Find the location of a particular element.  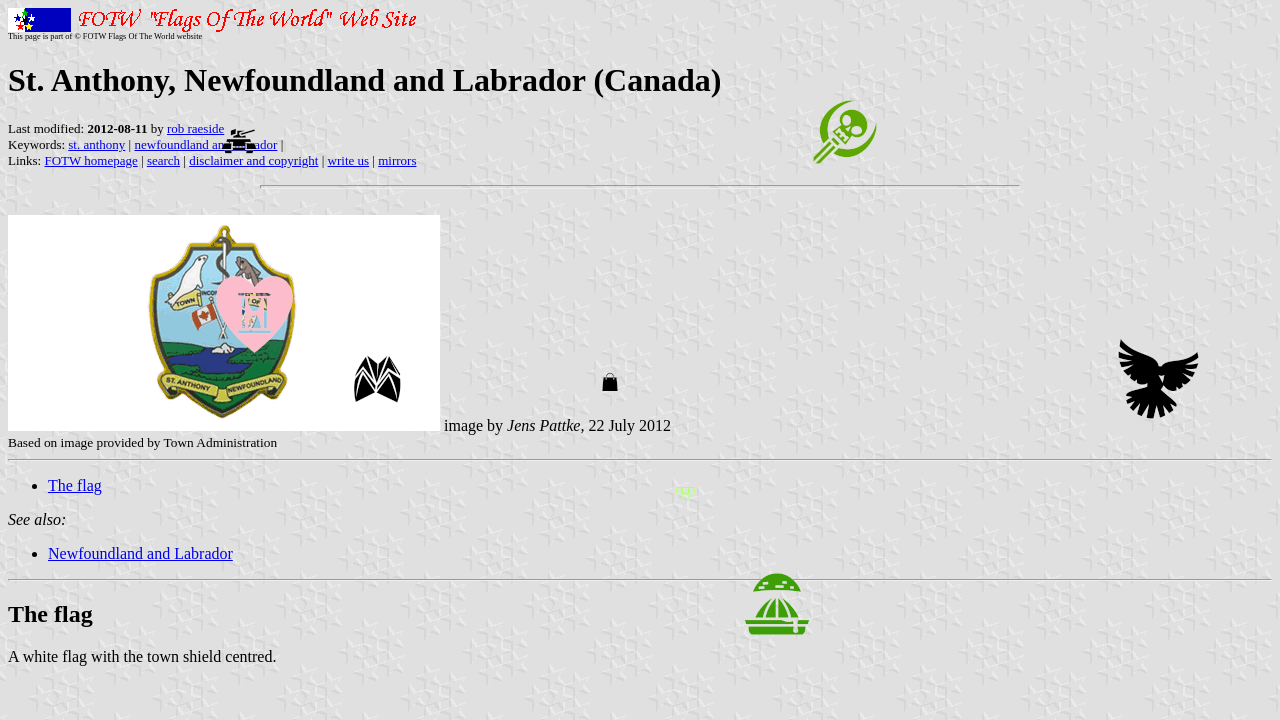

indicates a lasting relationship or permanent bond in a game is located at coordinates (254, 314).